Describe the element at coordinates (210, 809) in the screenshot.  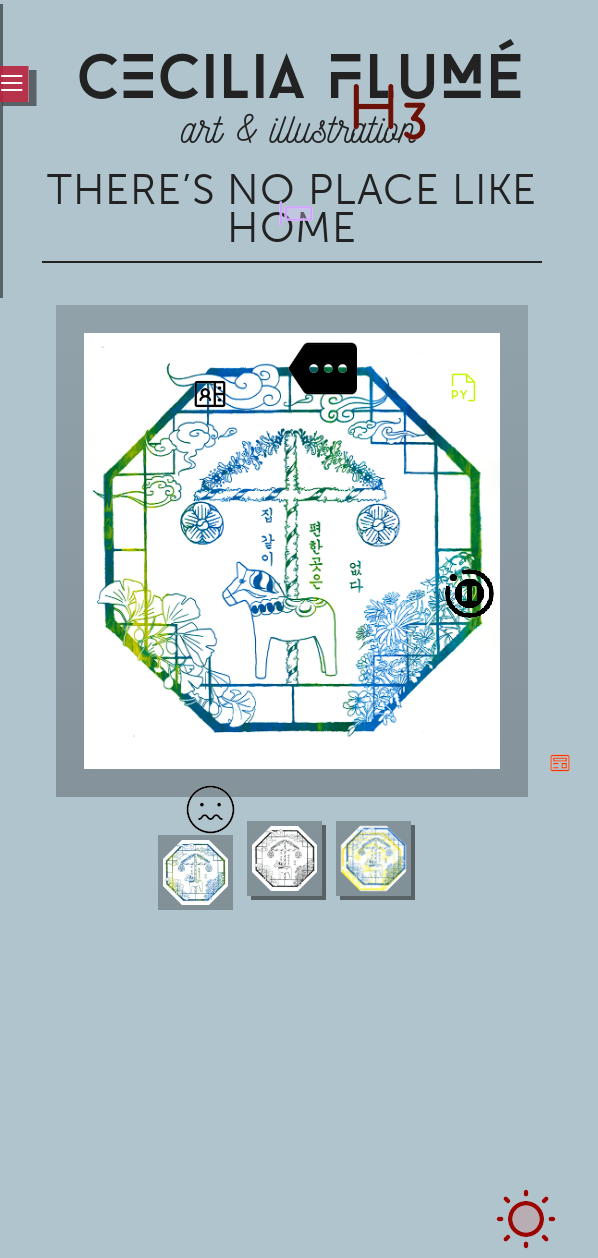
I see `indicates an error or something went wrong` at that location.